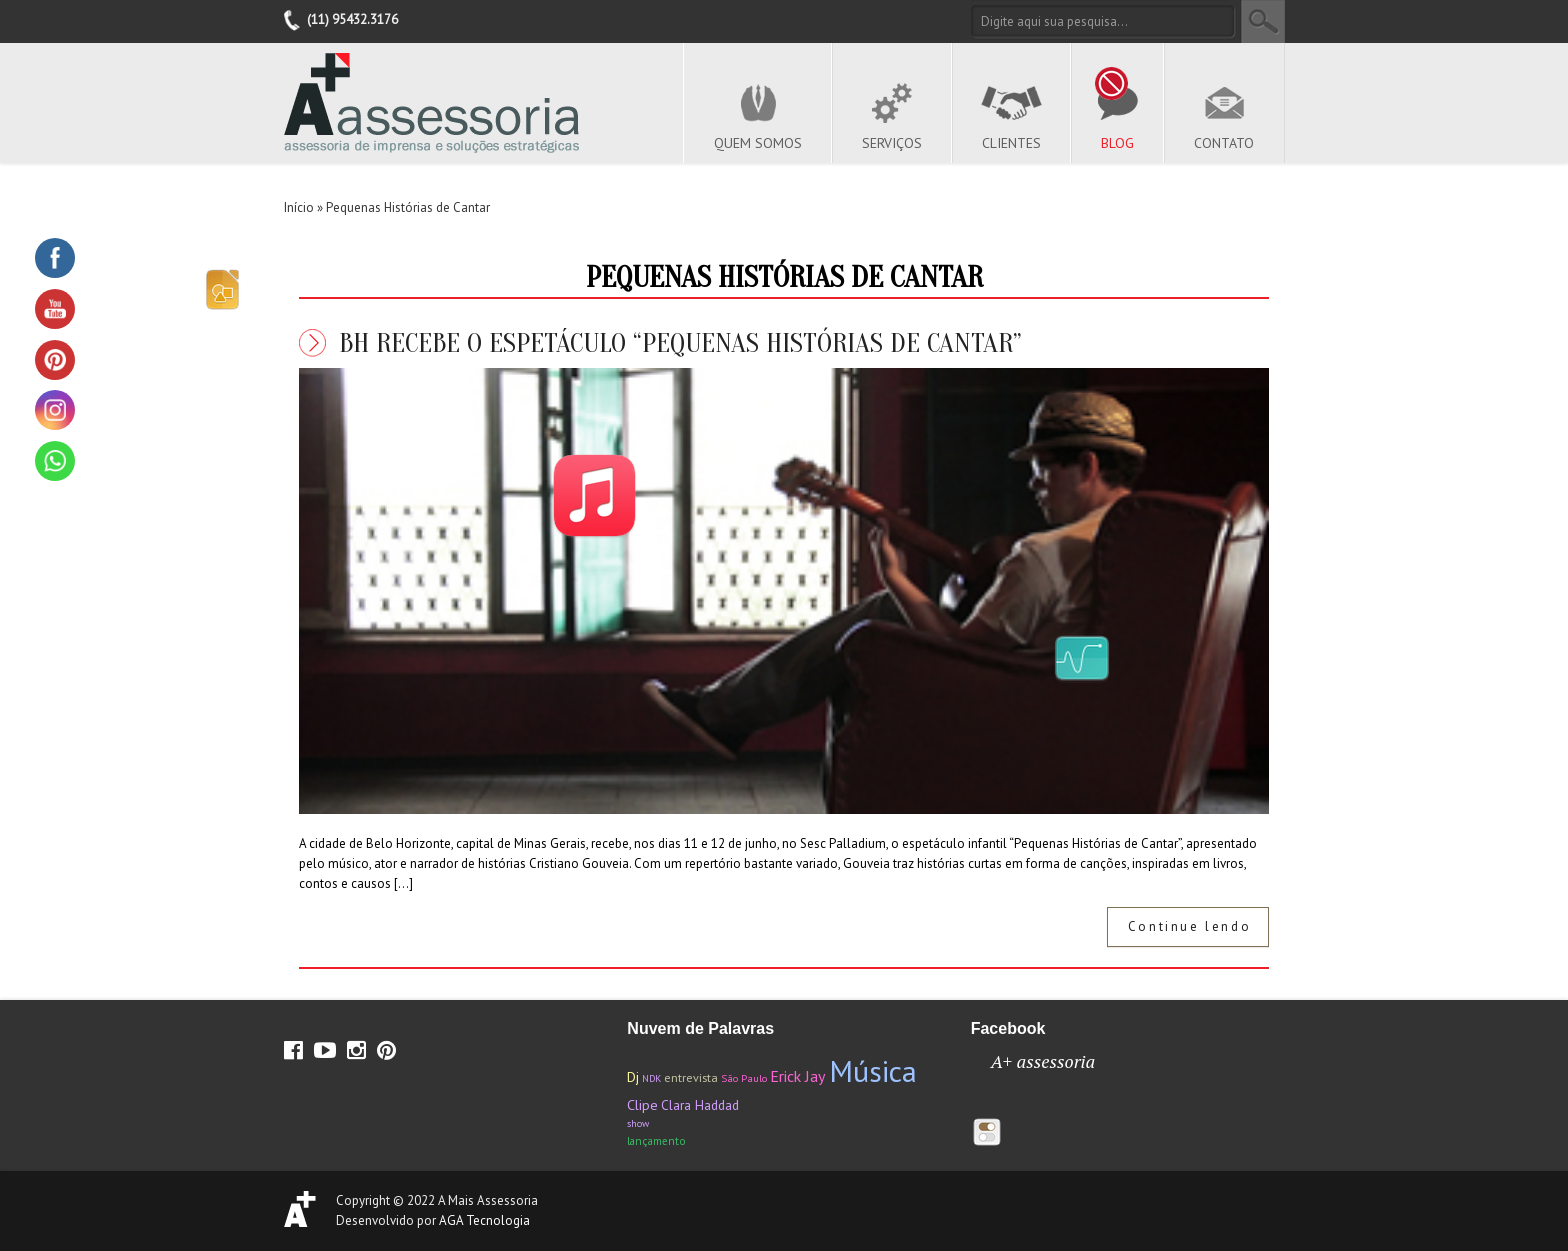  Describe the element at coordinates (987, 1132) in the screenshot. I see `open unity tweak tool settings` at that location.